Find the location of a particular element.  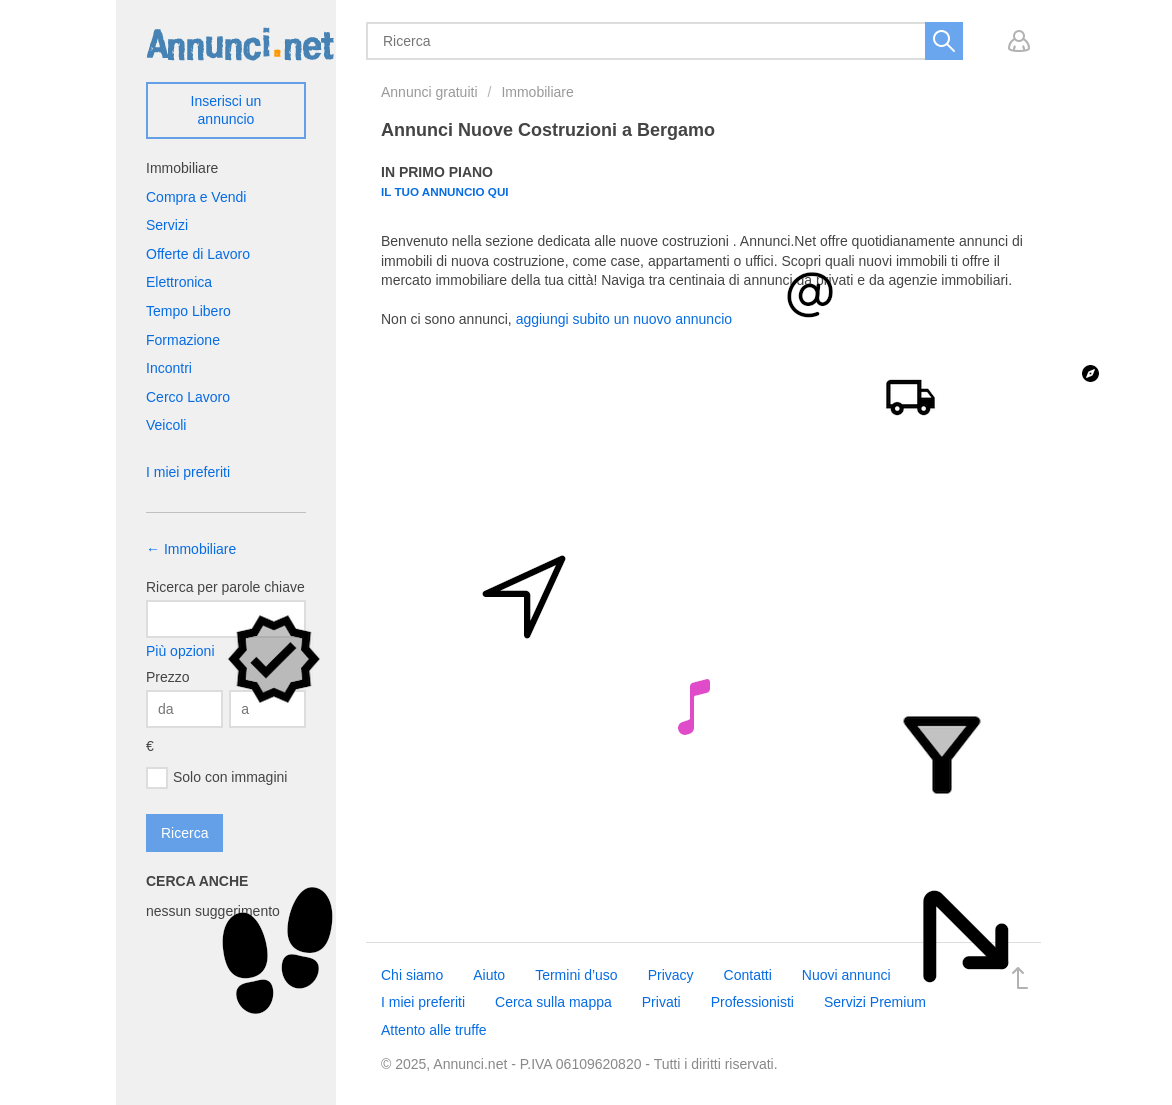

track your steps or walking activity is located at coordinates (277, 950).